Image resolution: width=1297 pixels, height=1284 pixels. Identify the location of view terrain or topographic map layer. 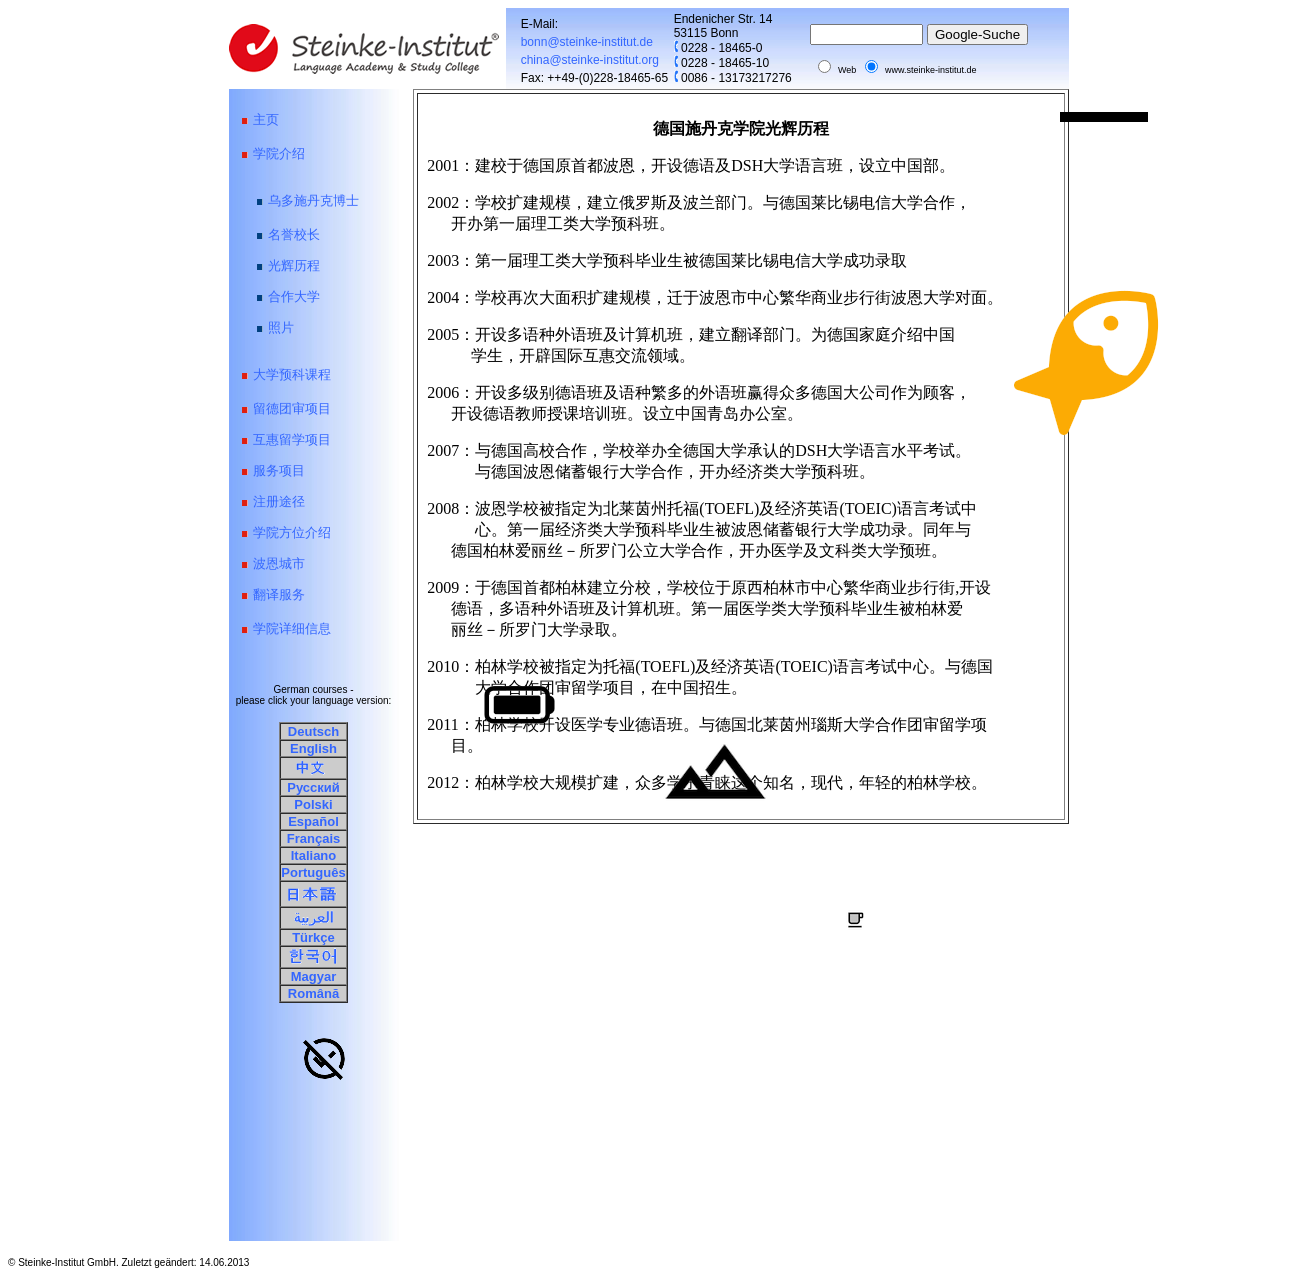
(715, 771).